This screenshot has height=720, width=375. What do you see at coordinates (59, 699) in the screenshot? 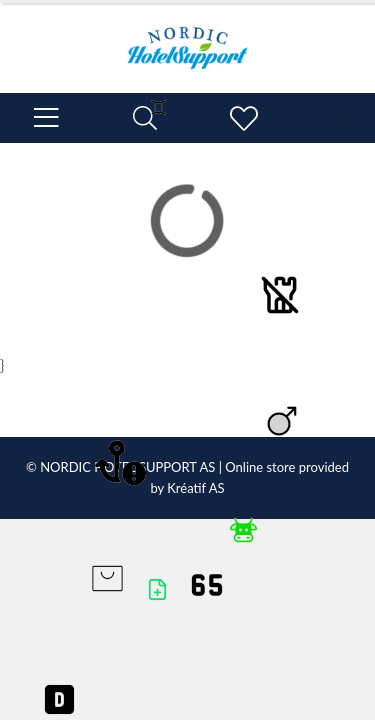
I see `indicates items or options starting with the letter D` at bounding box center [59, 699].